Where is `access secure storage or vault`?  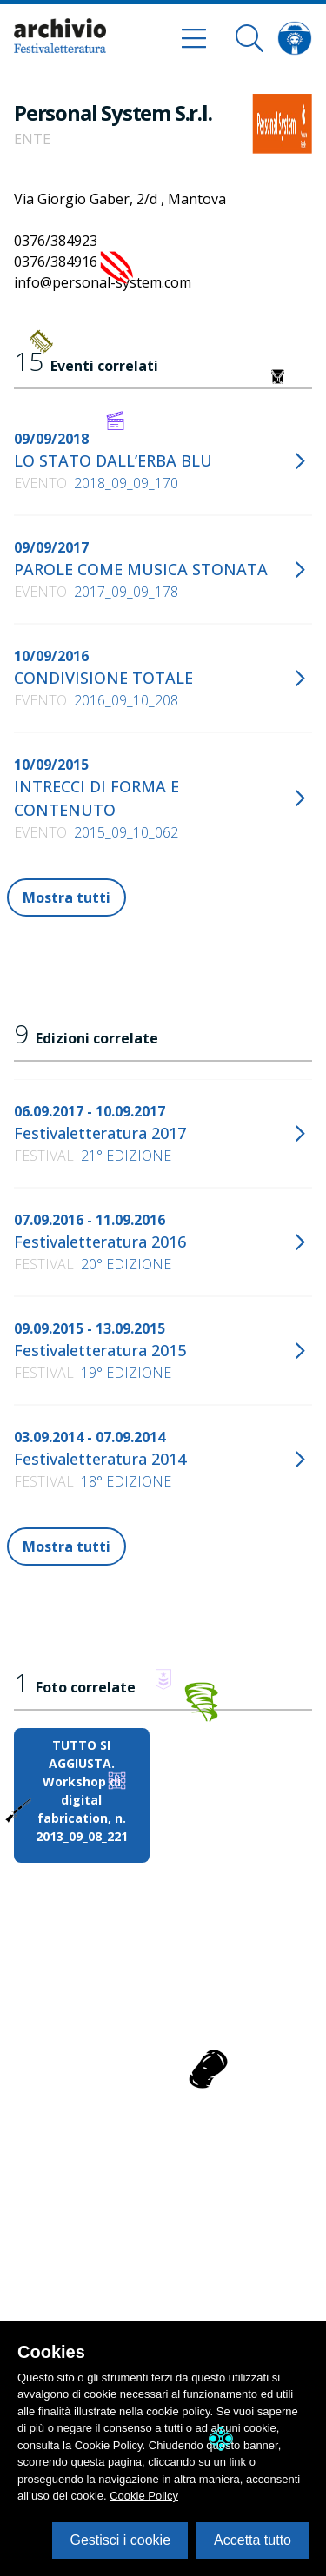
access secure storage or vault is located at coordinates (277, 376).